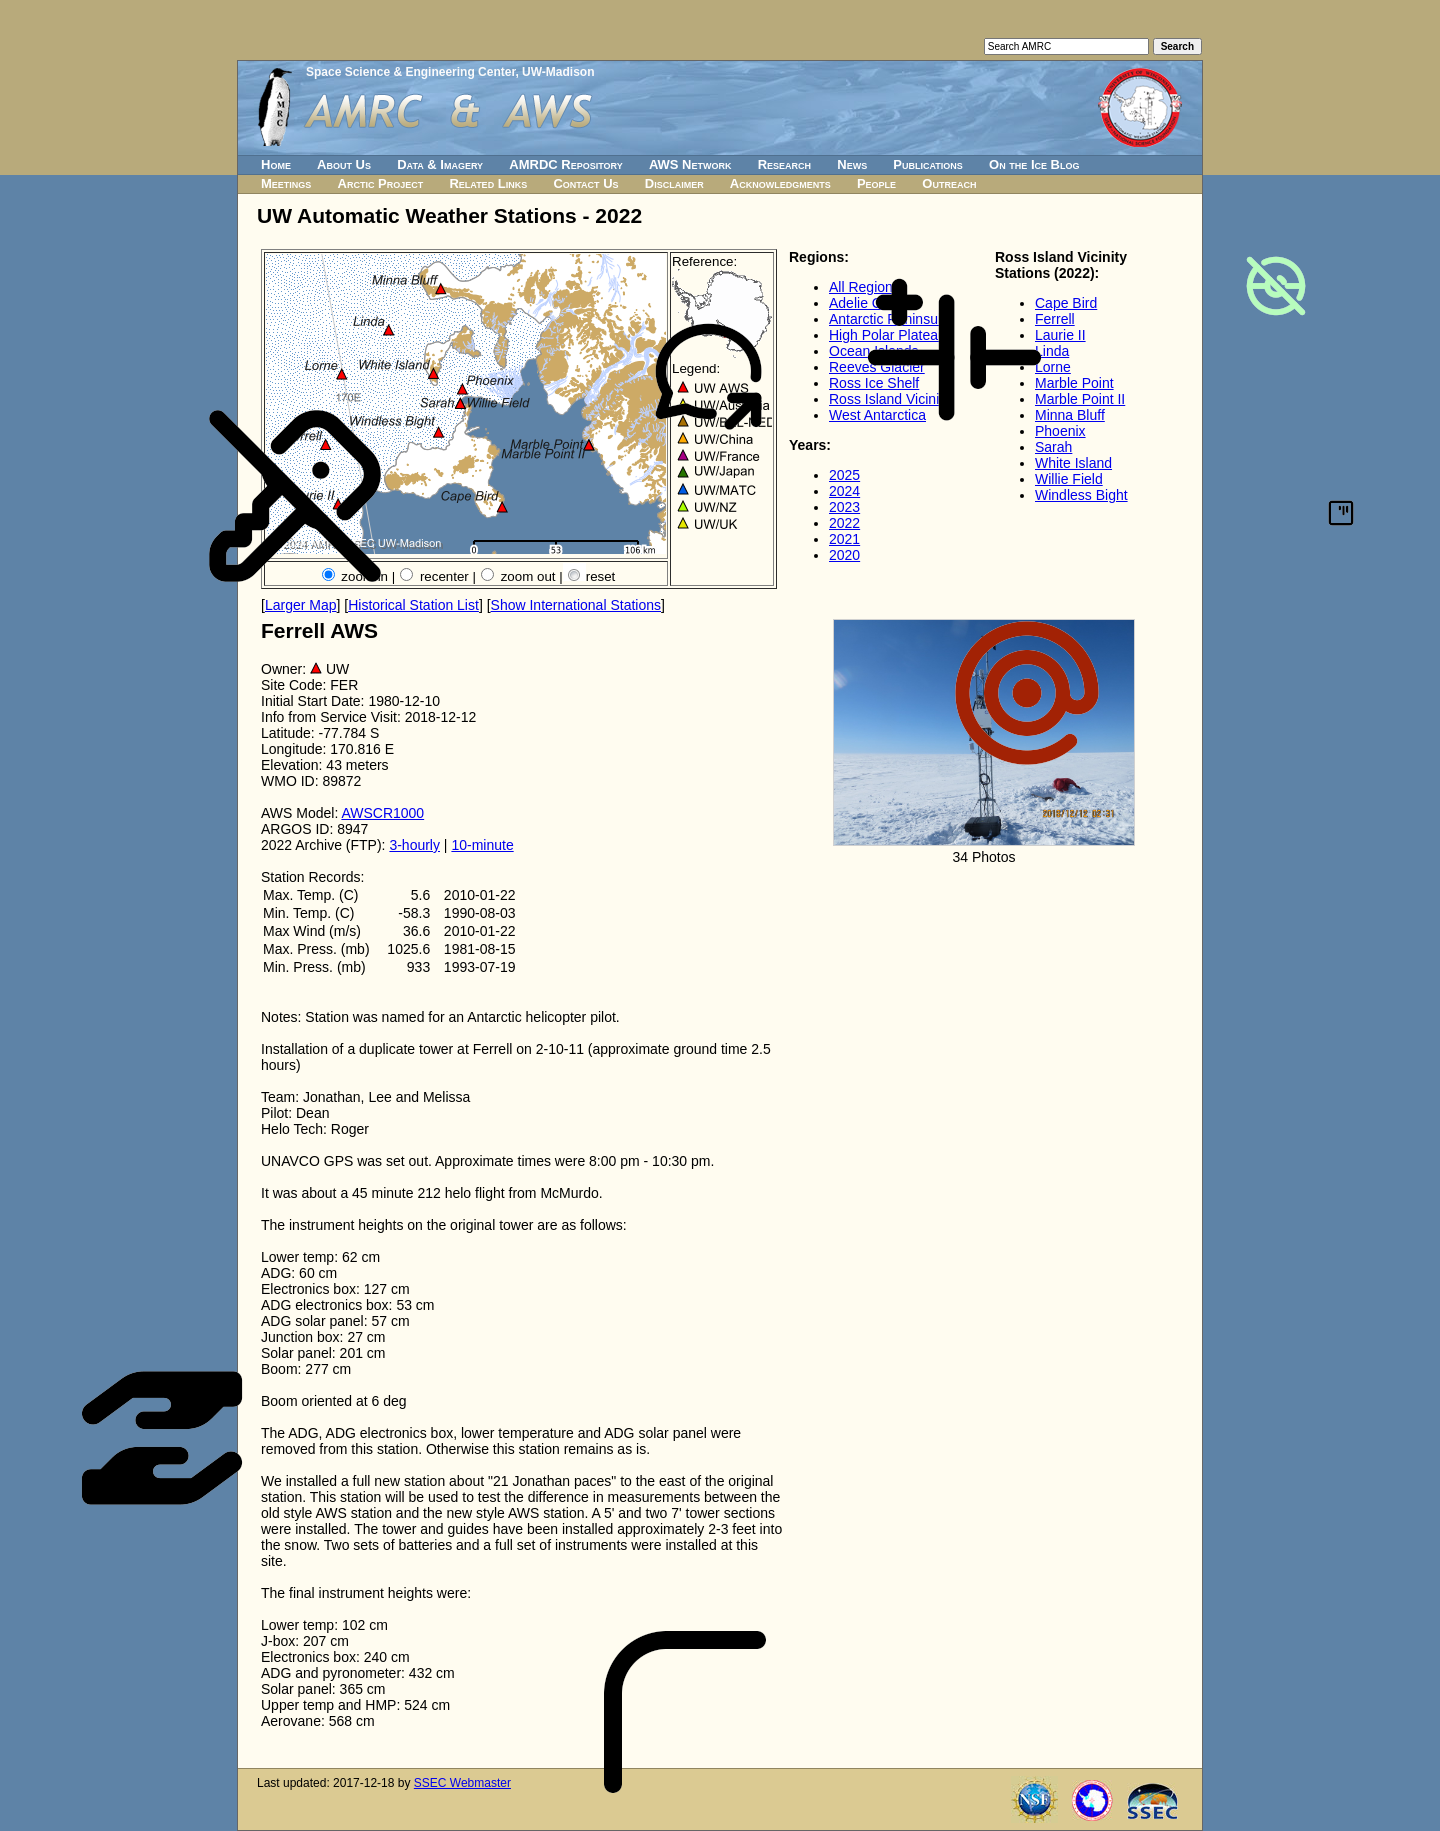 Image resolution: width=1440 pixels, height=1831 pixels. What do you see at coordinates (1027, 693) in the screenshot?
I see `mailgun email service integration` at bounding box center [1027, 693].